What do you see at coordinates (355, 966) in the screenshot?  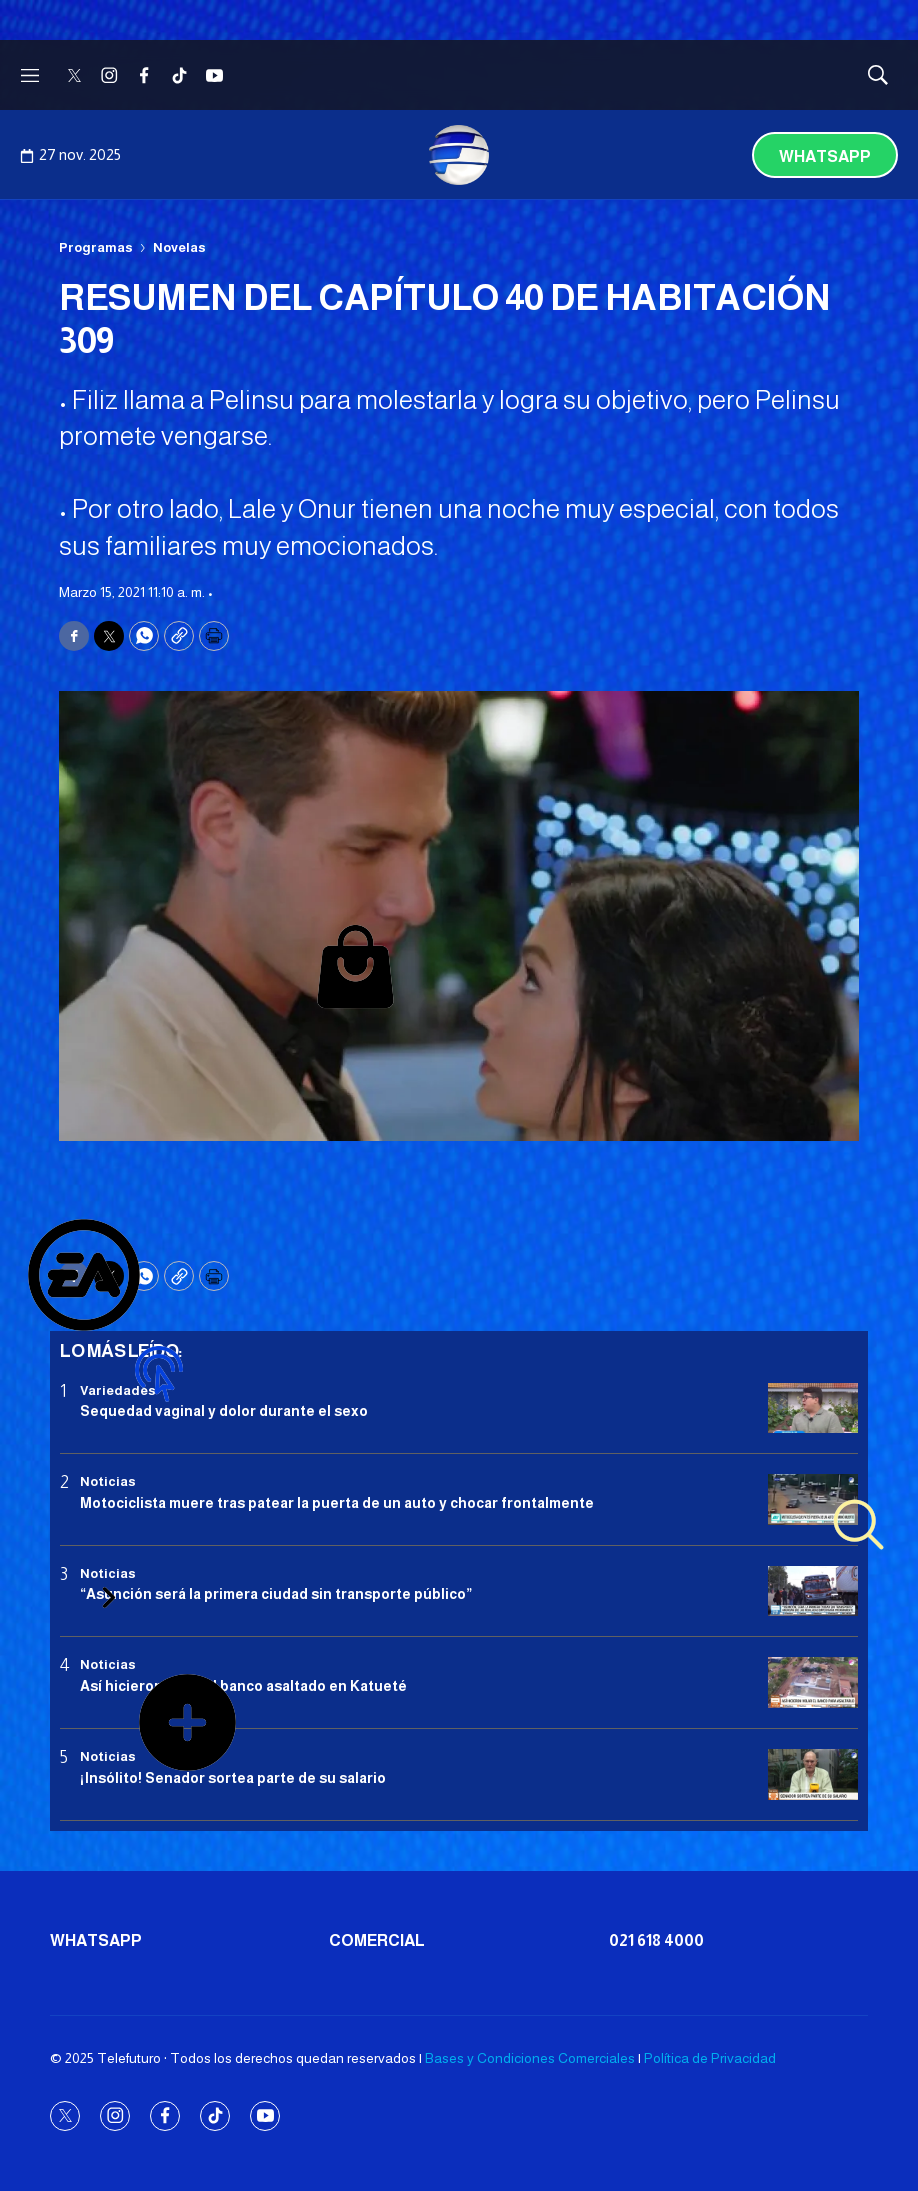 I see `view your shopping cart` at bounding box center [355, 966].